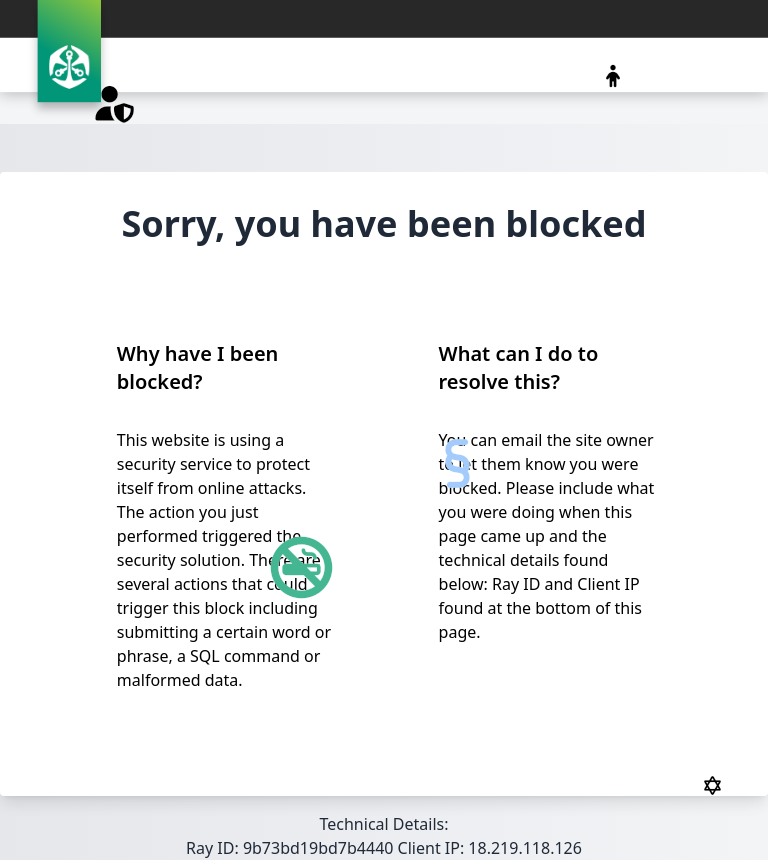 This screenshot has width=768, height=860. I want to click on indicates child-friendly or family content, so click(613, 76).